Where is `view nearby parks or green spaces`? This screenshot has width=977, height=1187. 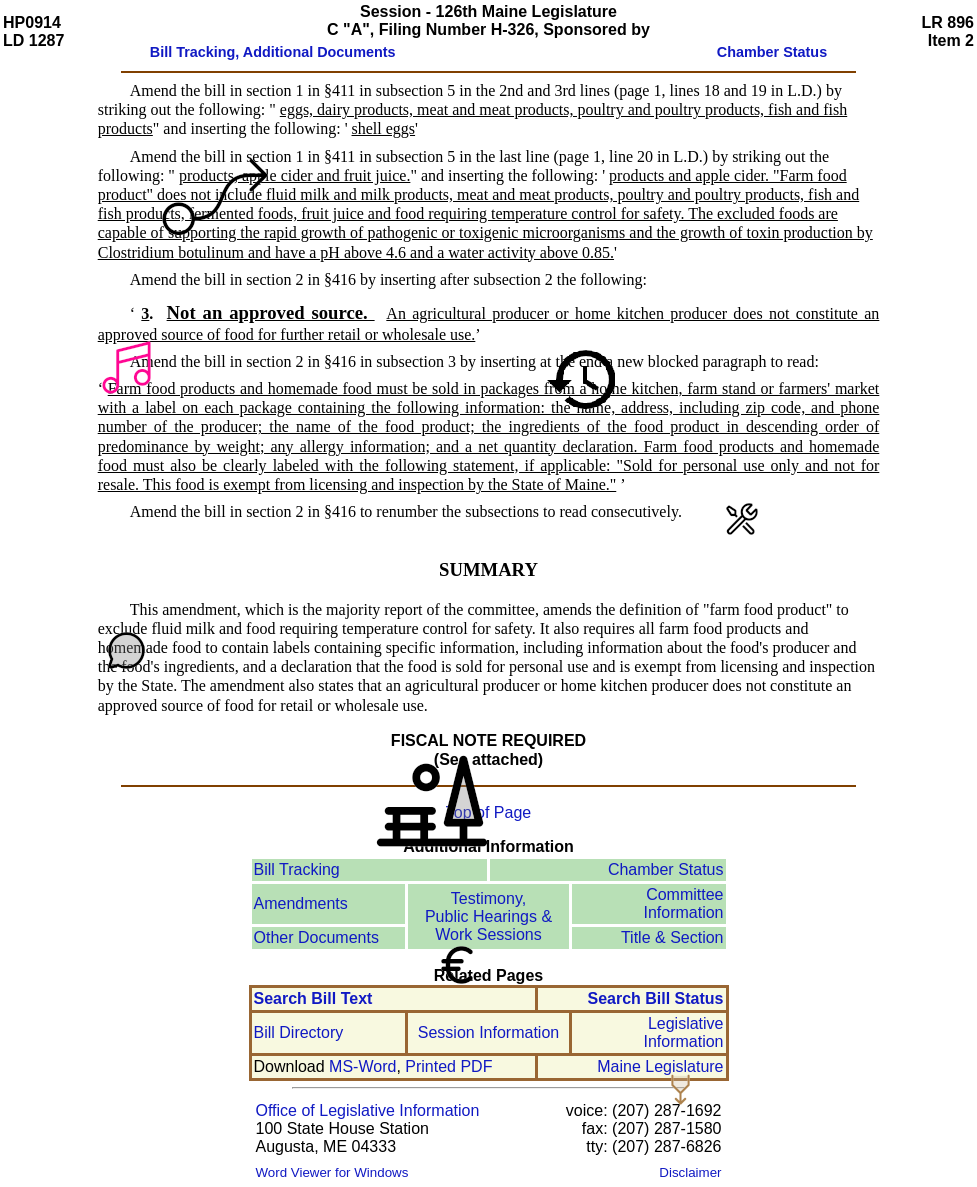 view nearby parks or green spaces is located at coordinates (432, 807).